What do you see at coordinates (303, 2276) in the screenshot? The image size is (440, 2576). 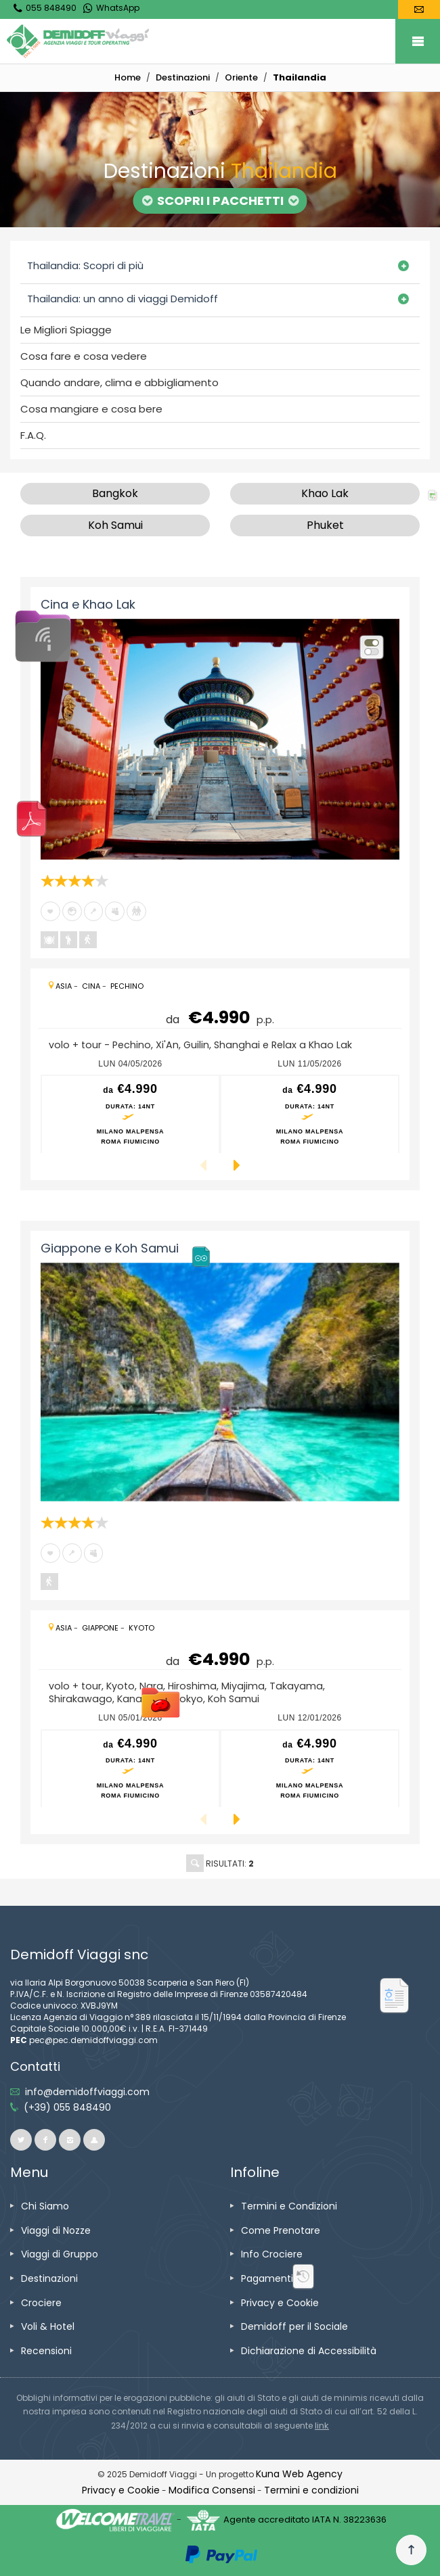 I see `a deleted file in the trash` at bounding box center [303, 2276].